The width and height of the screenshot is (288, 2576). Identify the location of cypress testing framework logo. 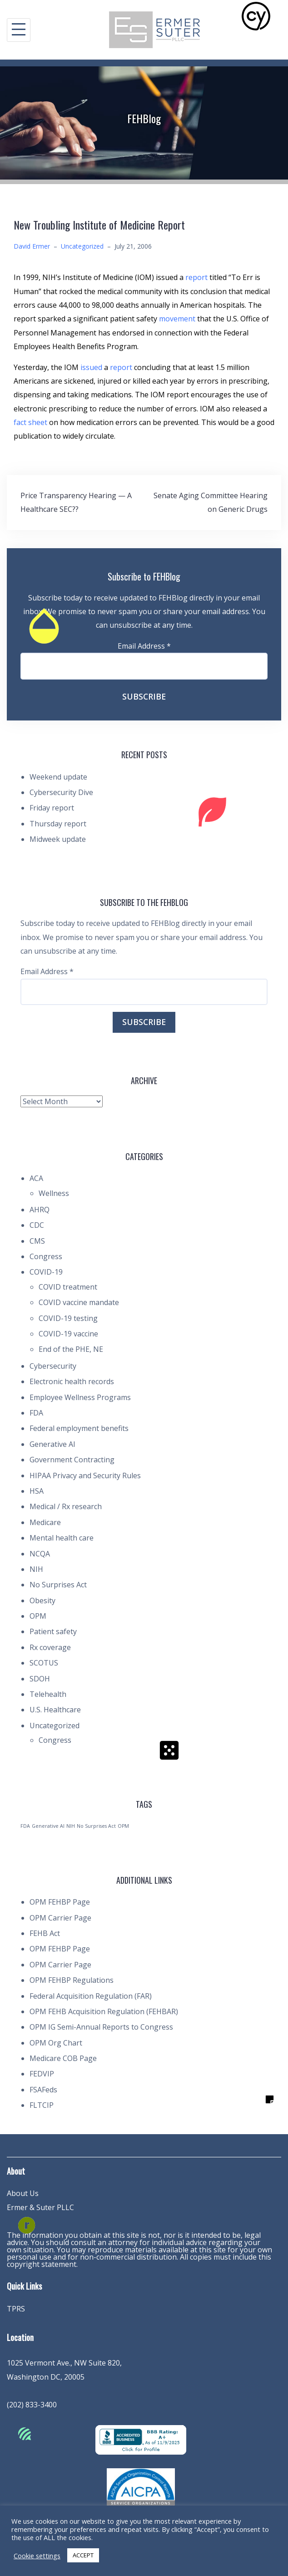
(256, 16).